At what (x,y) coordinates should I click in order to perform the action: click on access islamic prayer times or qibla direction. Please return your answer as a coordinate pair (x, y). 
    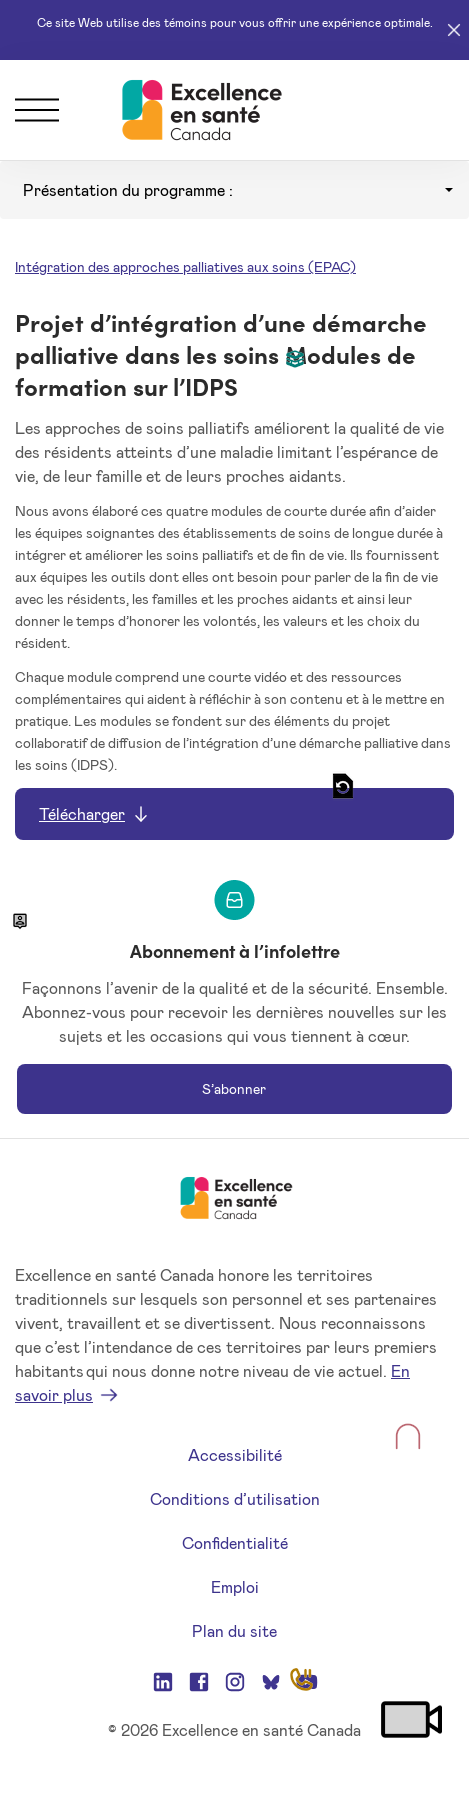
    Looking at the image, I should click on (295, 359).